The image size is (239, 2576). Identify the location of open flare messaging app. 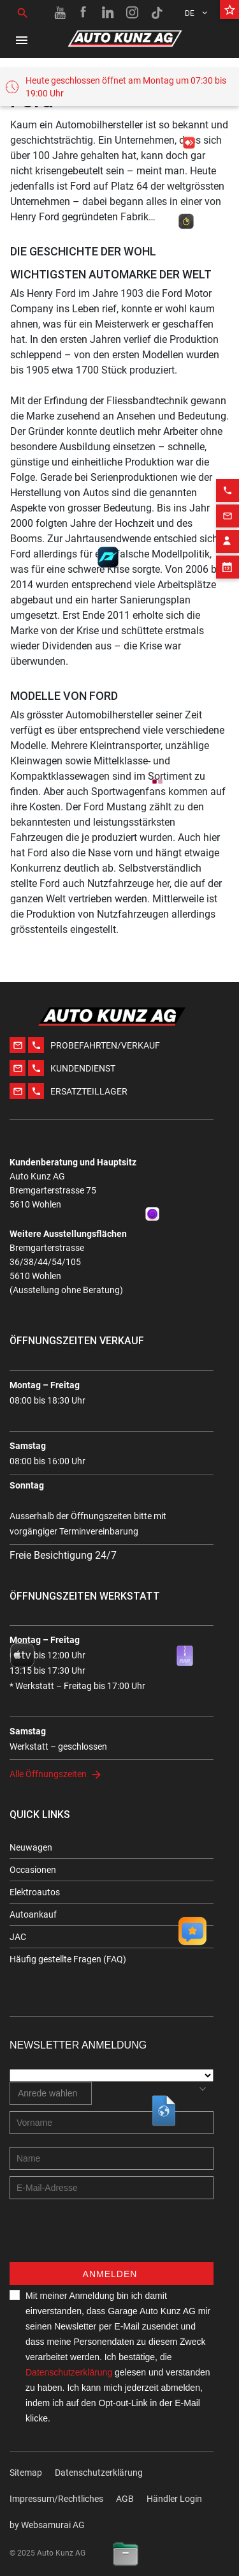
(192, 1931).